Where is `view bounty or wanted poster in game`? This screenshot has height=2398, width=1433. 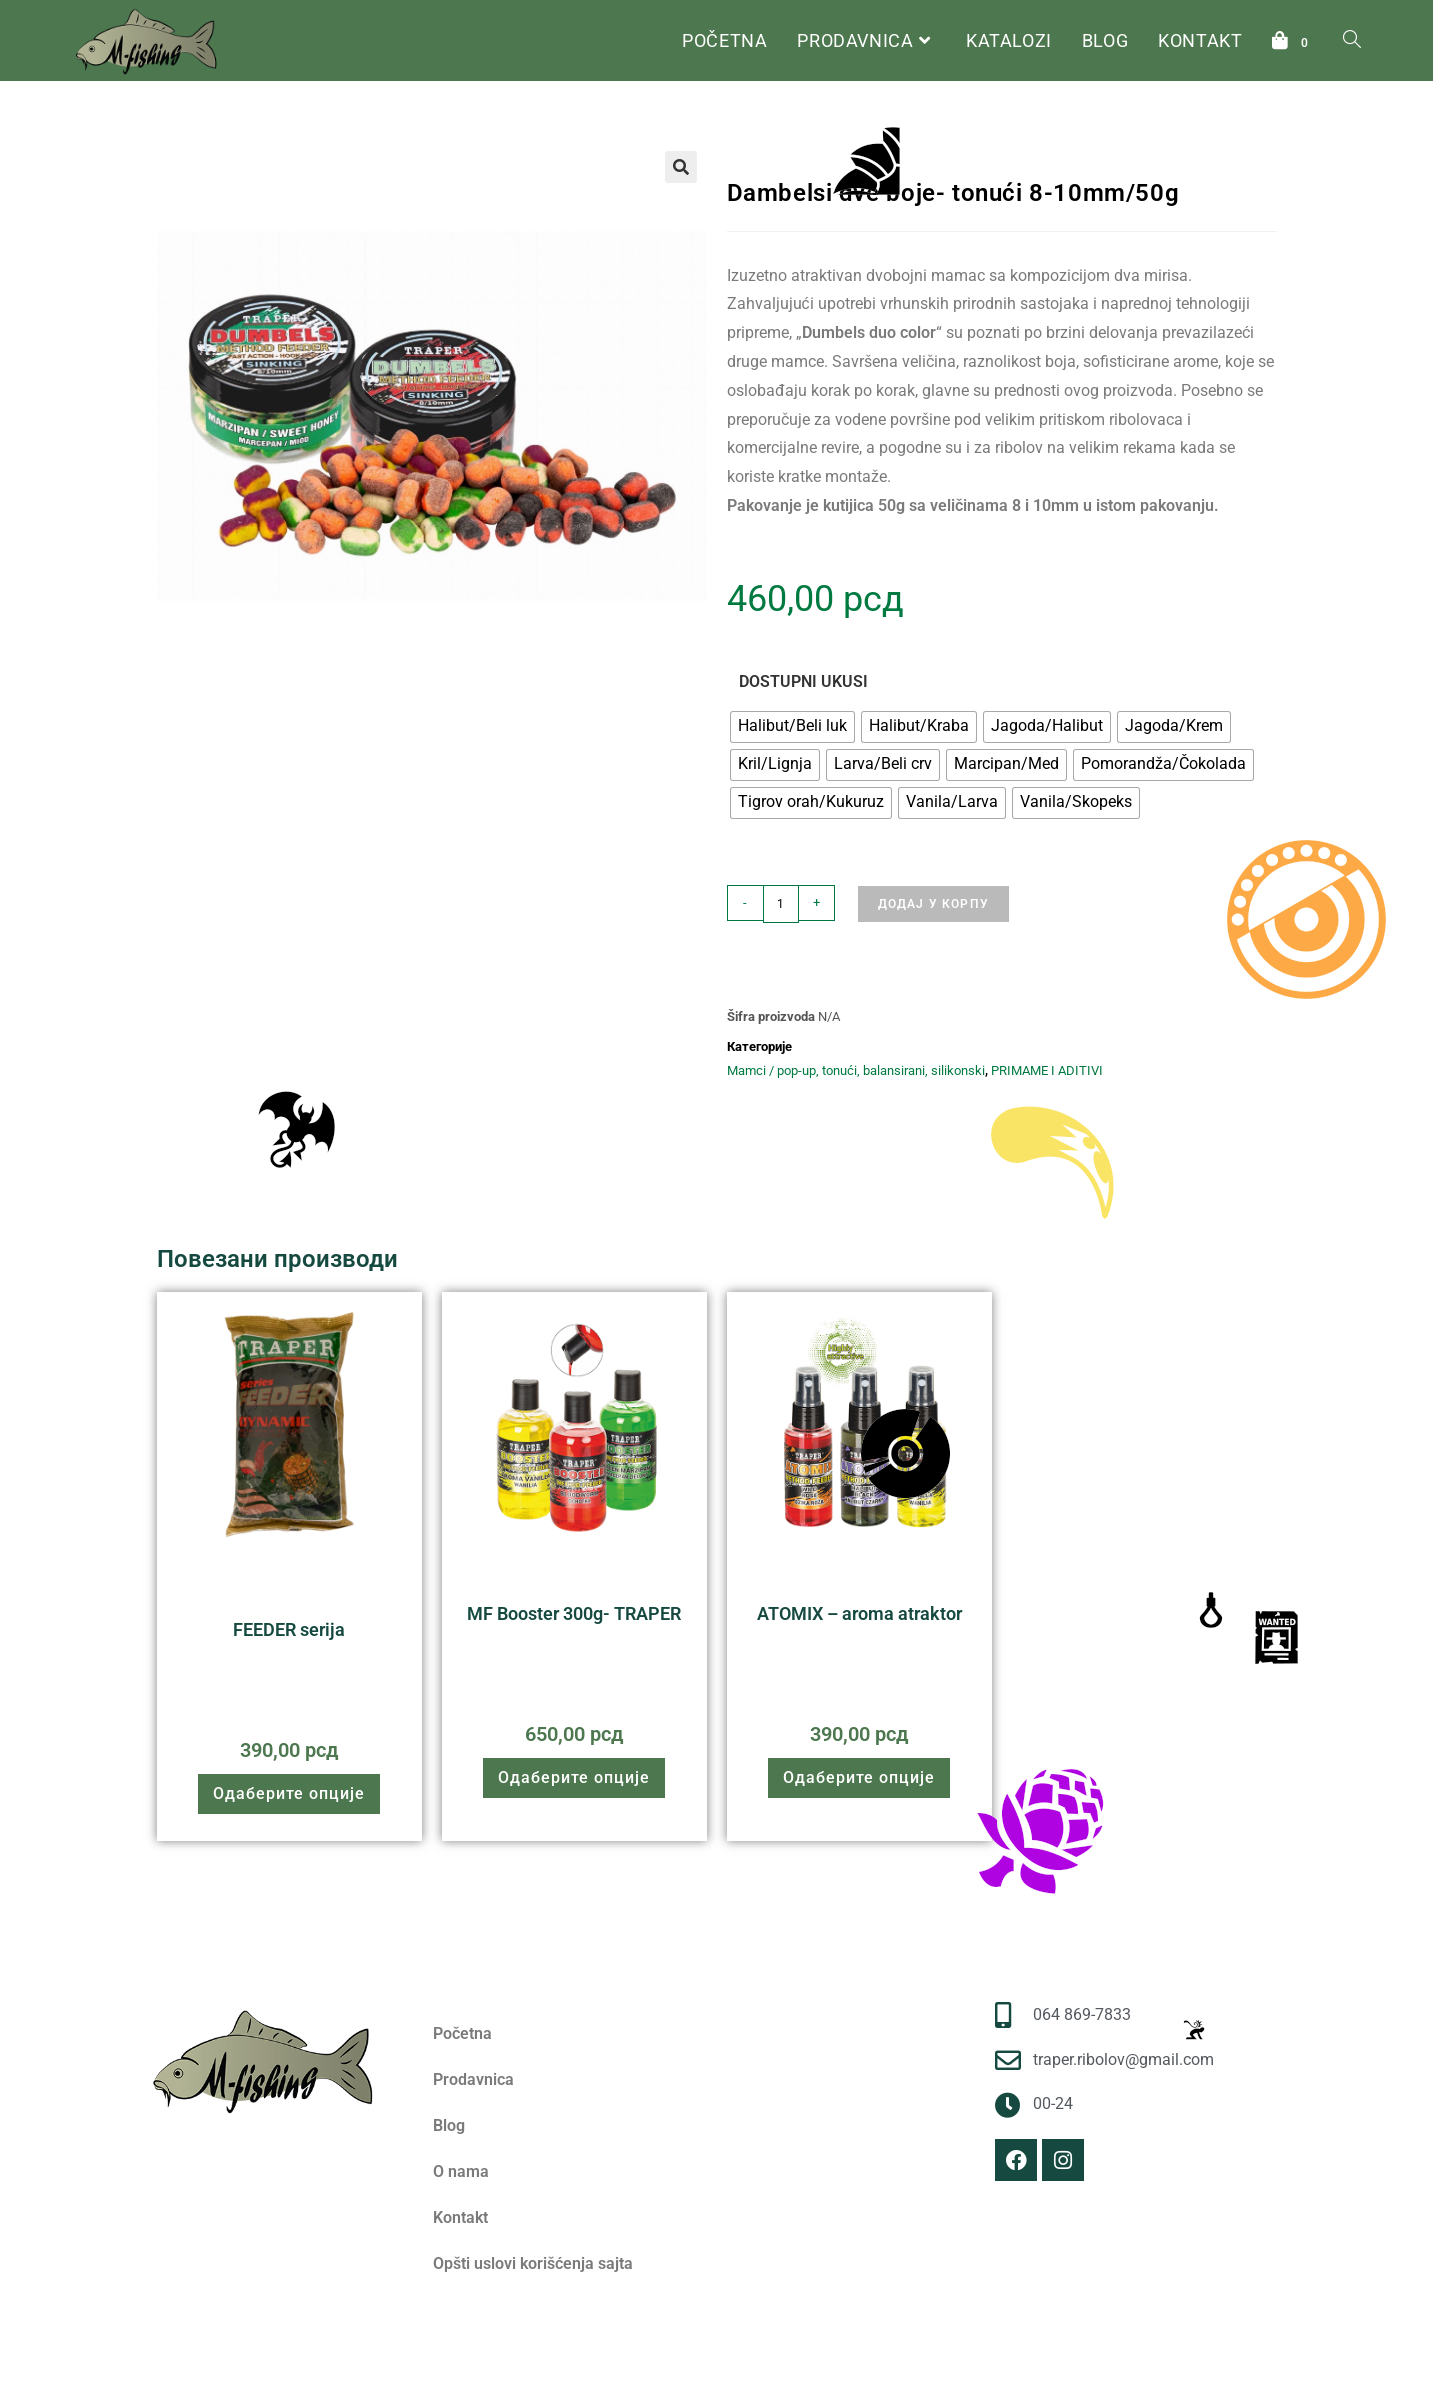 view bounty or wanted poster in game is located at coordinates (1276, 1637).